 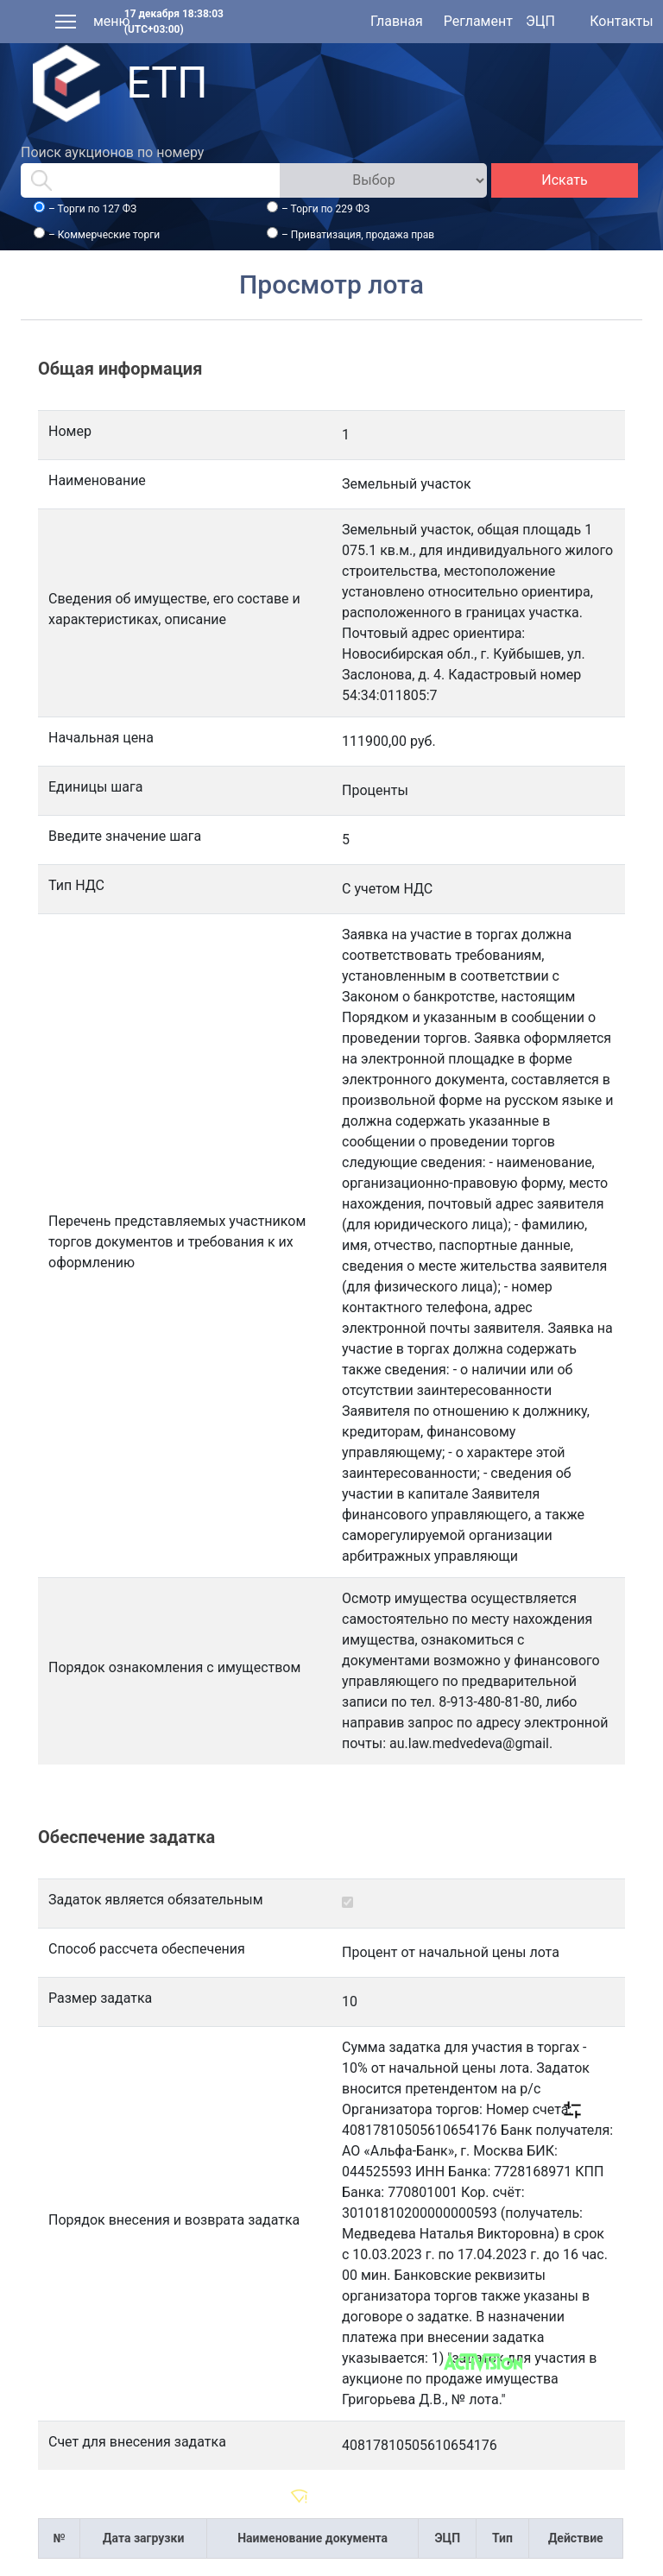 I want to click on activision company logo, so click(x=483, y=2362).